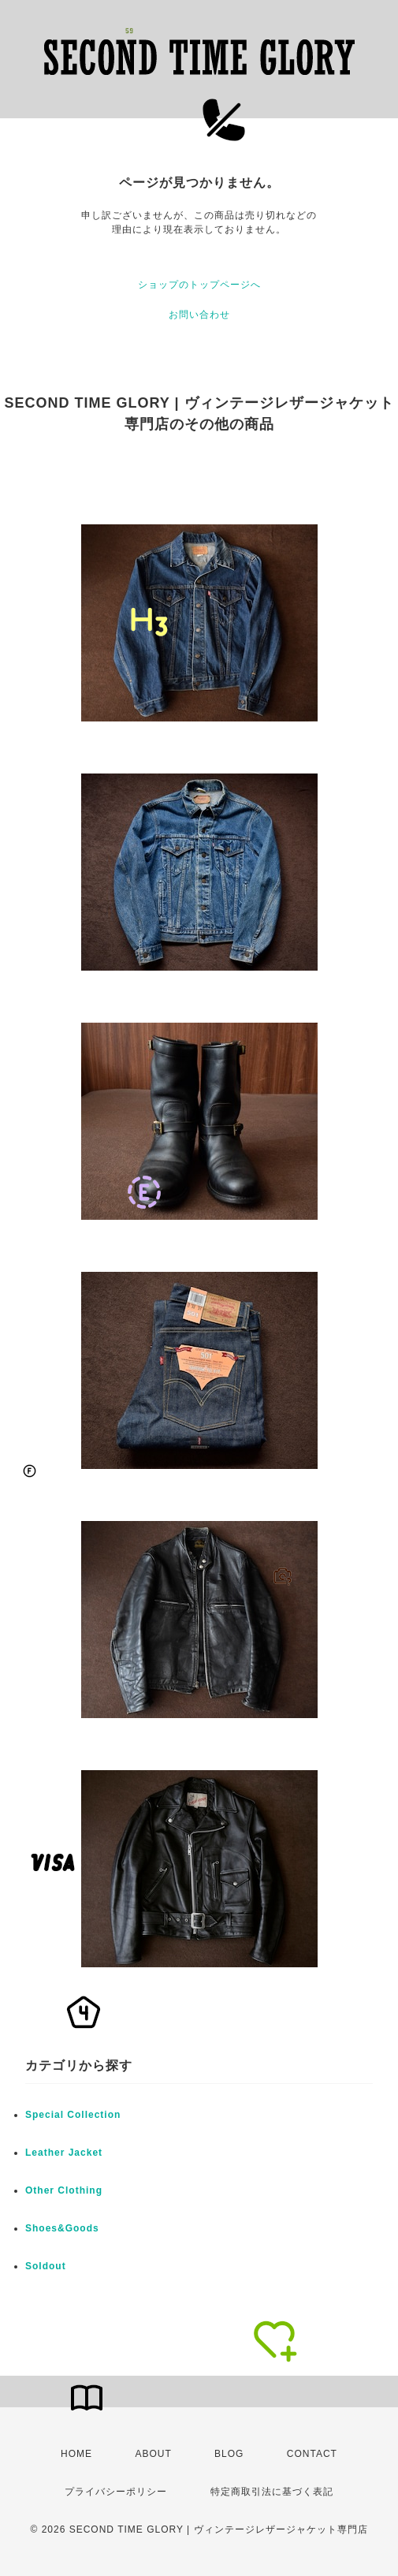  I want to click on open library or reading list, so click(87, 2398).